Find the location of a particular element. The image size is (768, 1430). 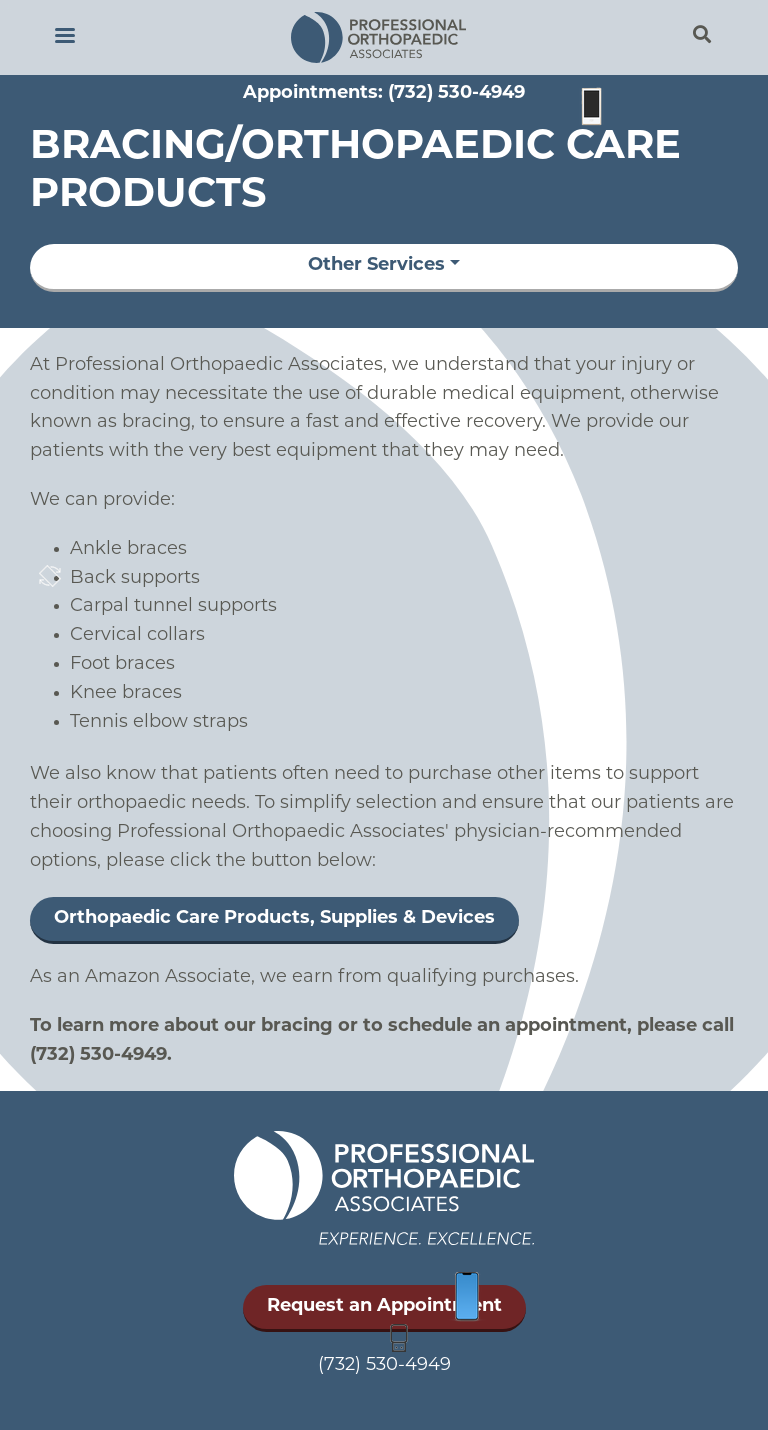

iPod nano device connected is located at coordinates (591, 106).